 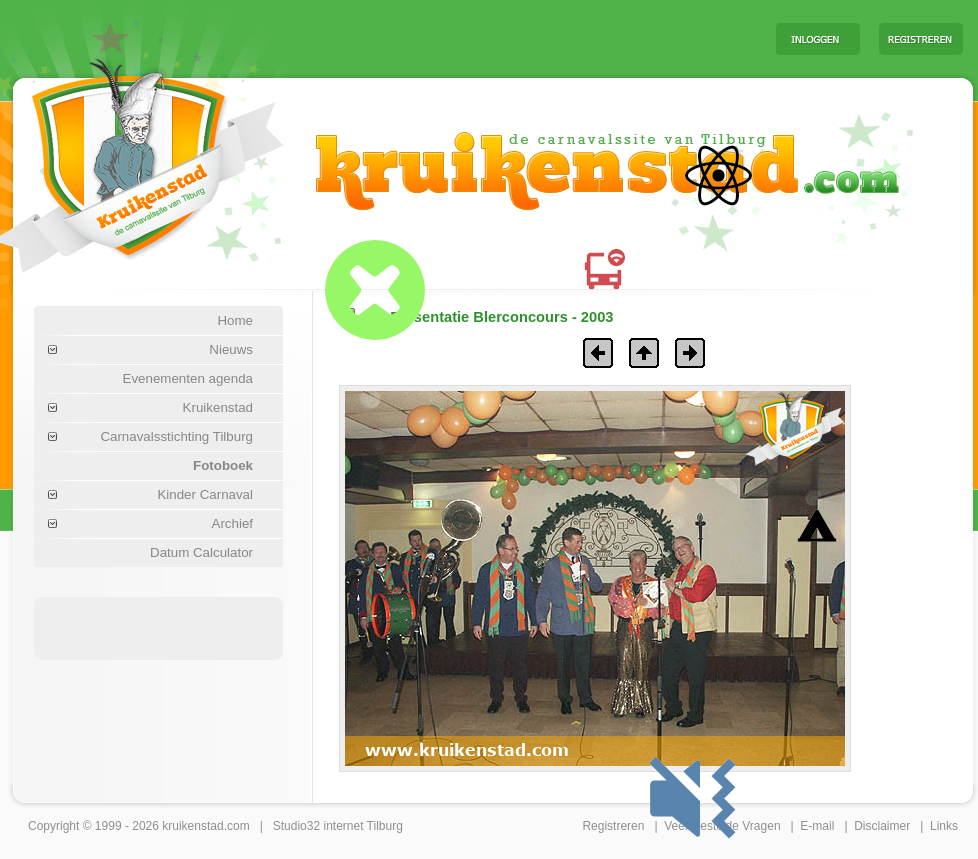 I want to click on indicates bus has wifi available, so click(x=604, y=270).